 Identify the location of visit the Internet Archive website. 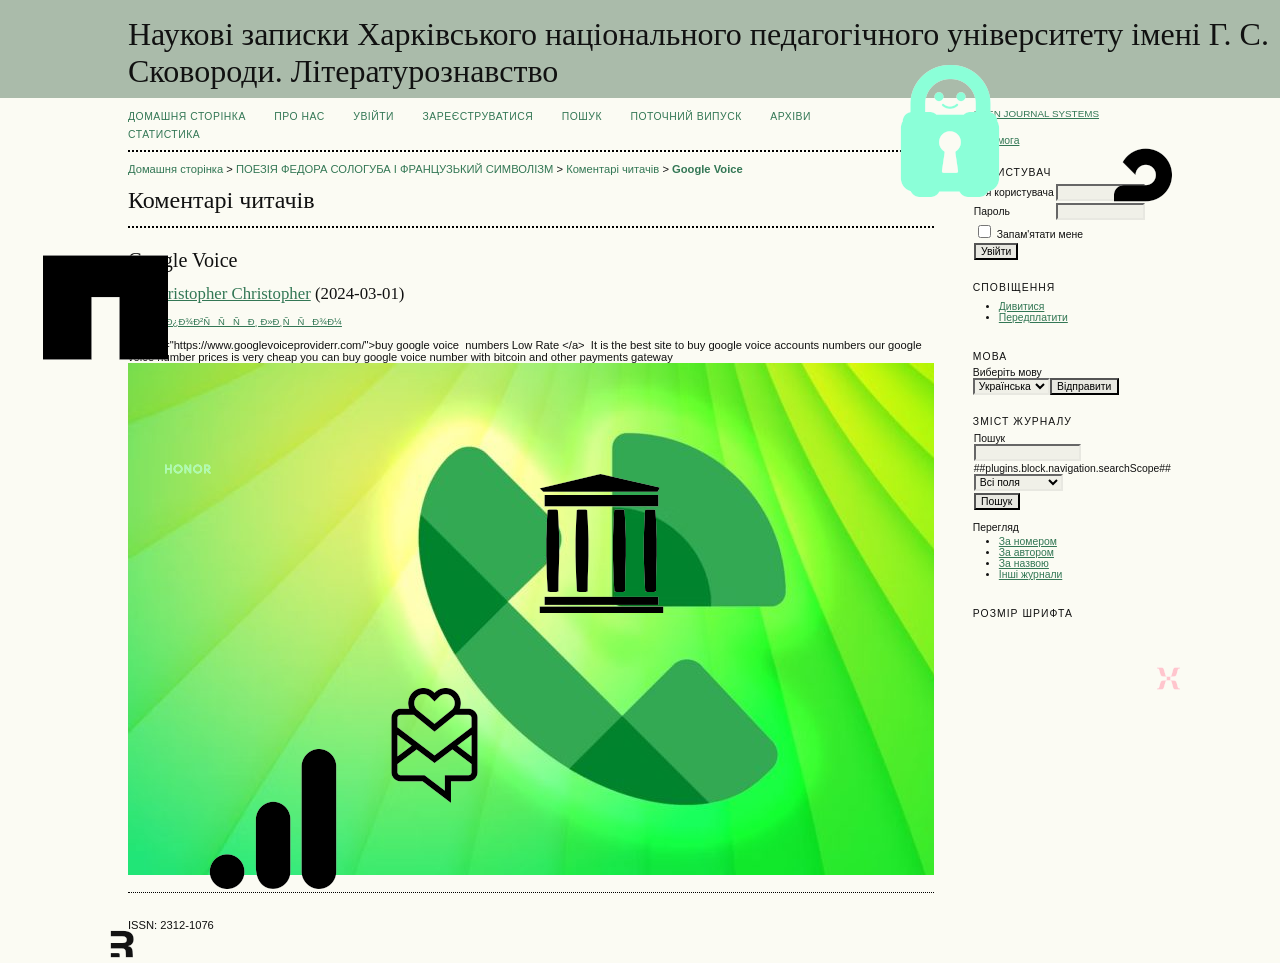
(601, 543).